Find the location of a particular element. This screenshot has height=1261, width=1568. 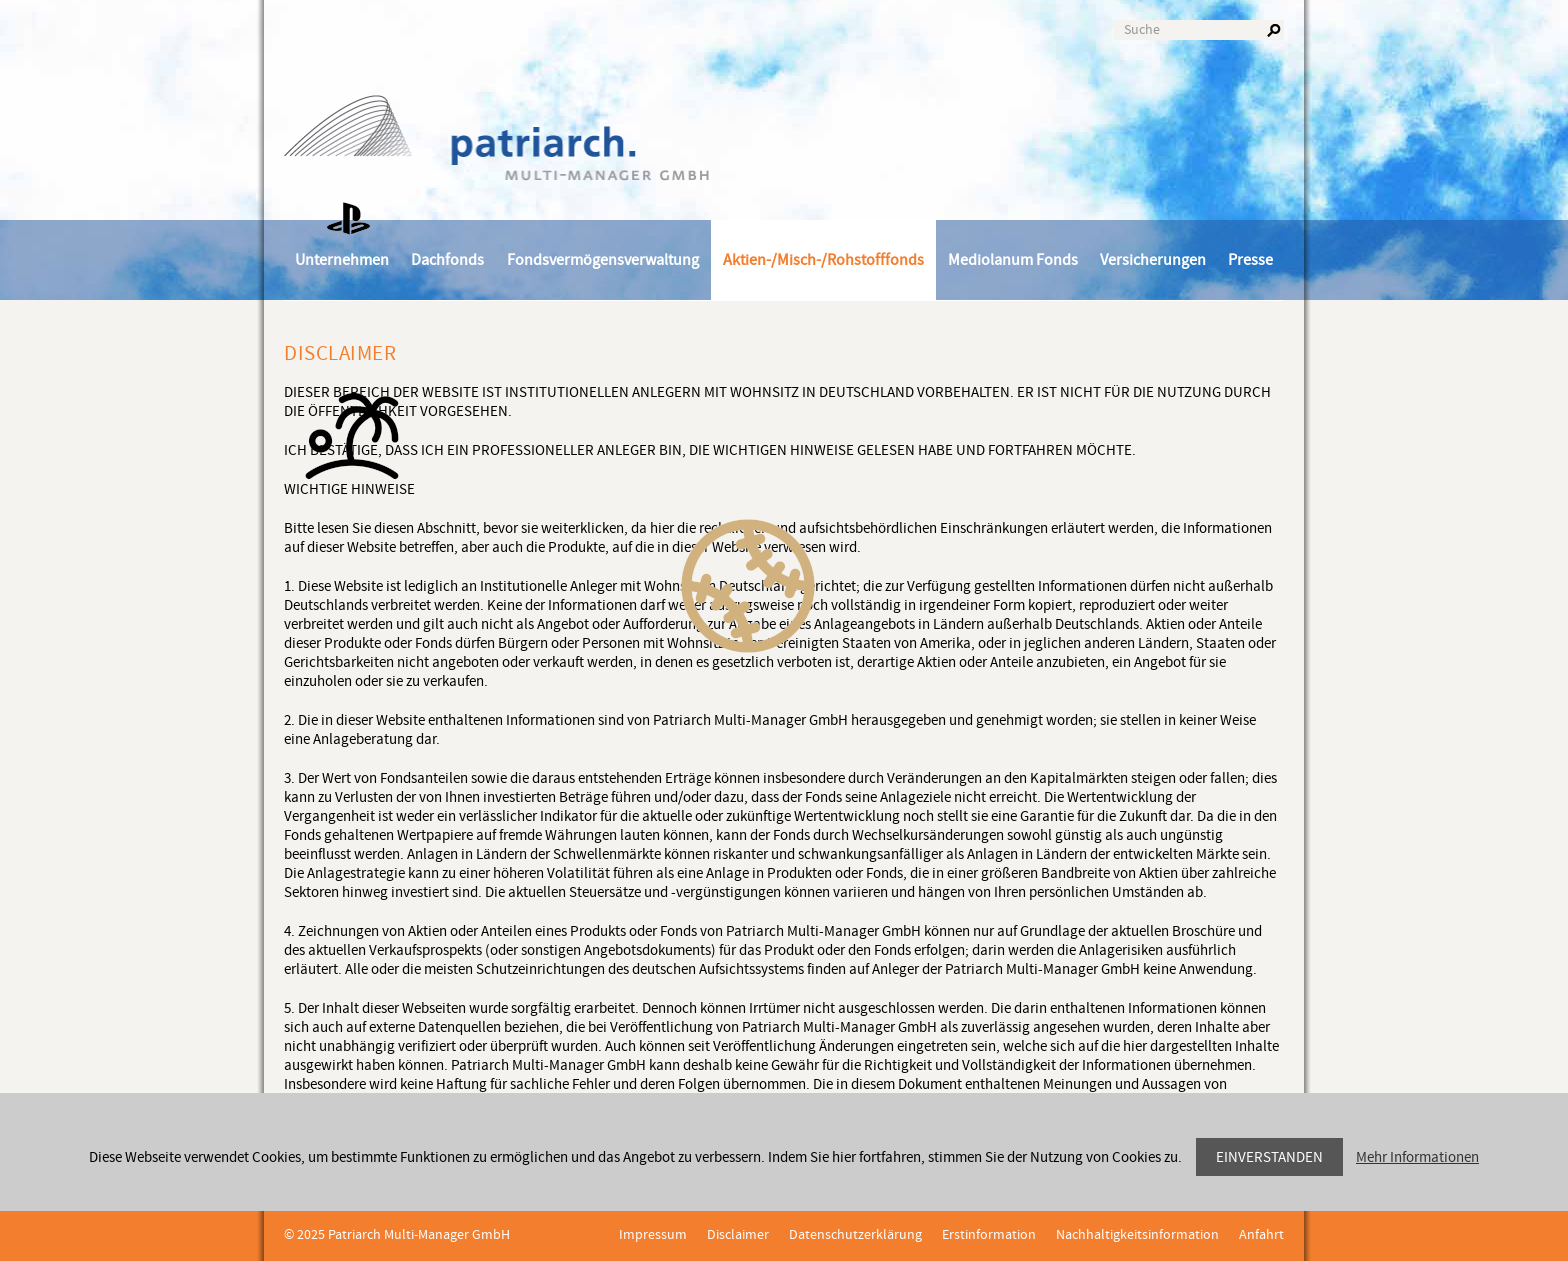

view vacation or travel destinations is located at coordinates (352, 436).